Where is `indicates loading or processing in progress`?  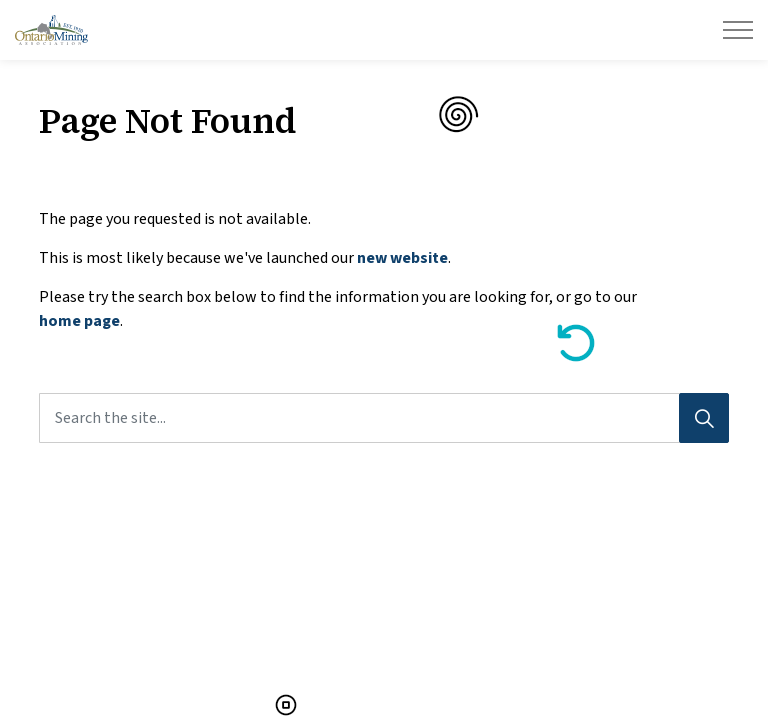
indicates loading or processing in progress is located at coordinates (456, 113).